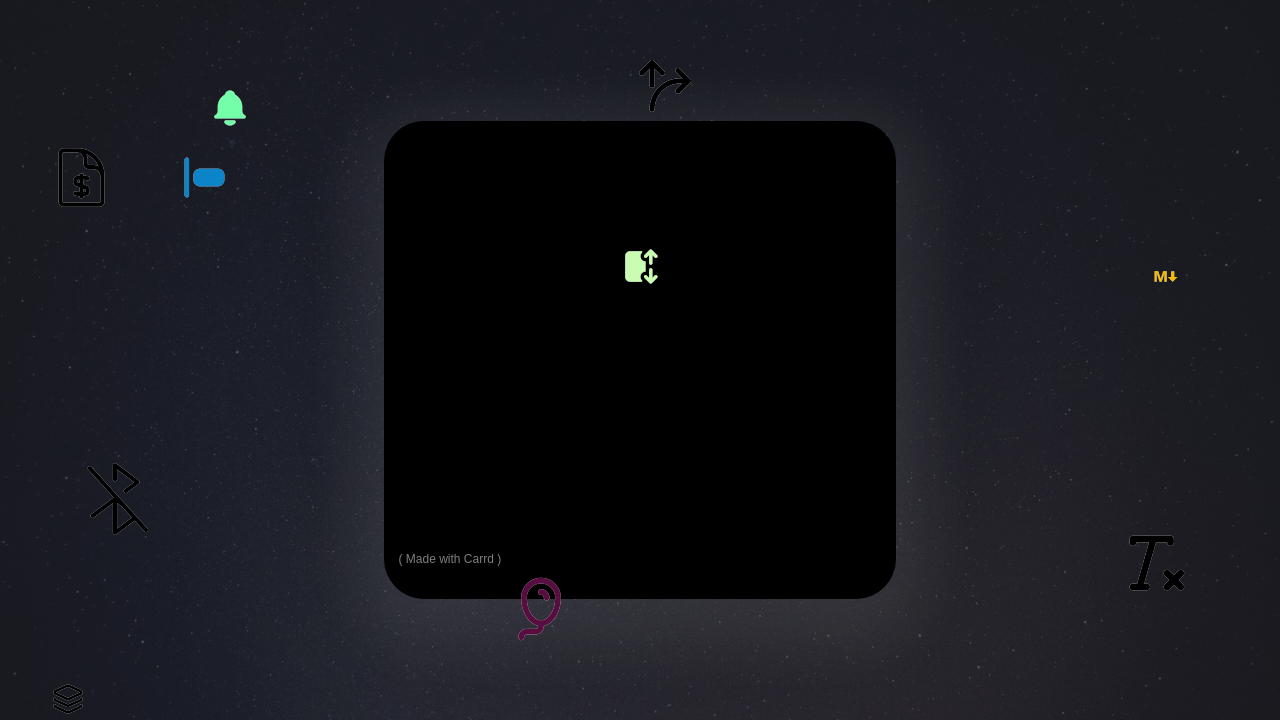  I want to click on bluetooth is disabled or turned off, so click(115, 499).